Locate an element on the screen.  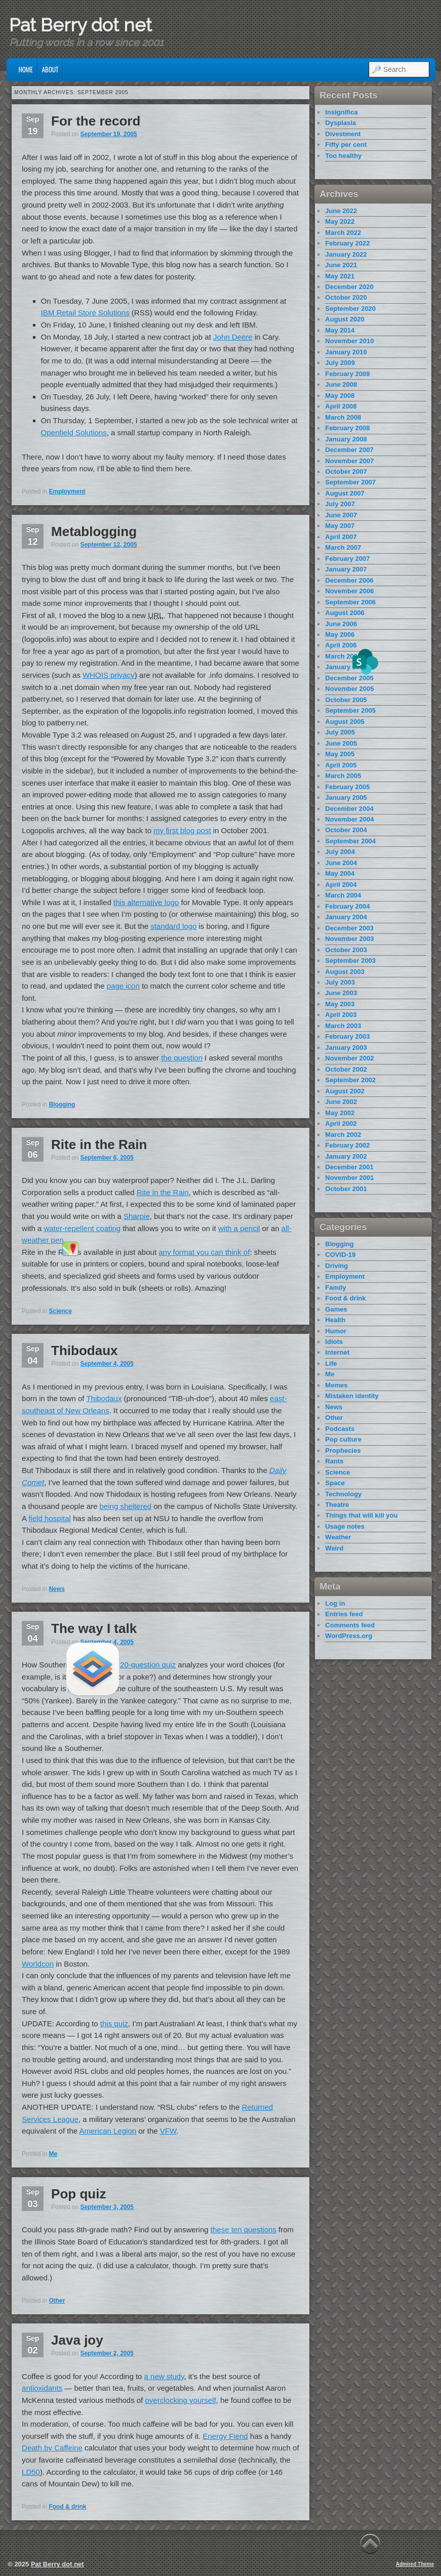
open ripcord messaging app is located at coordinates (93, 1669).